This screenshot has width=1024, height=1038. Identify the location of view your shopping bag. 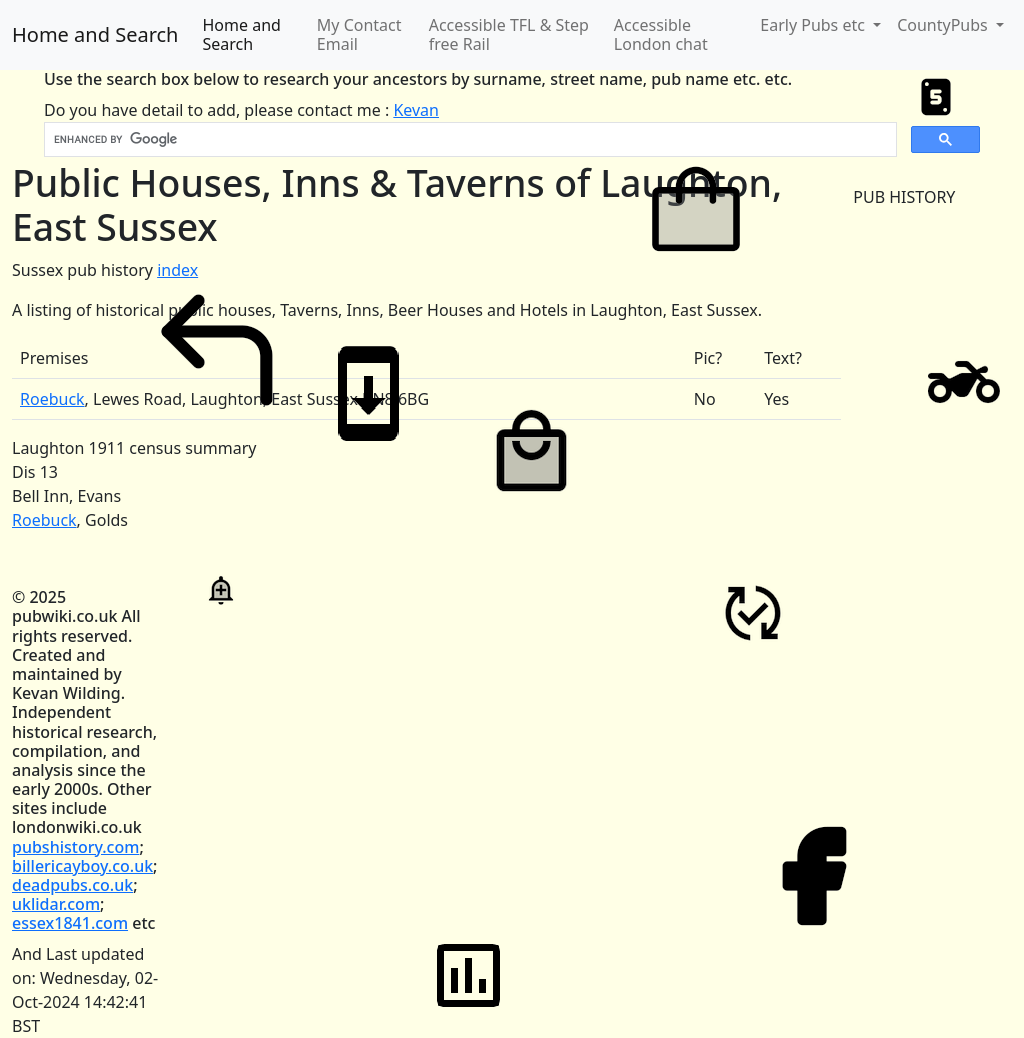
(696, 214).